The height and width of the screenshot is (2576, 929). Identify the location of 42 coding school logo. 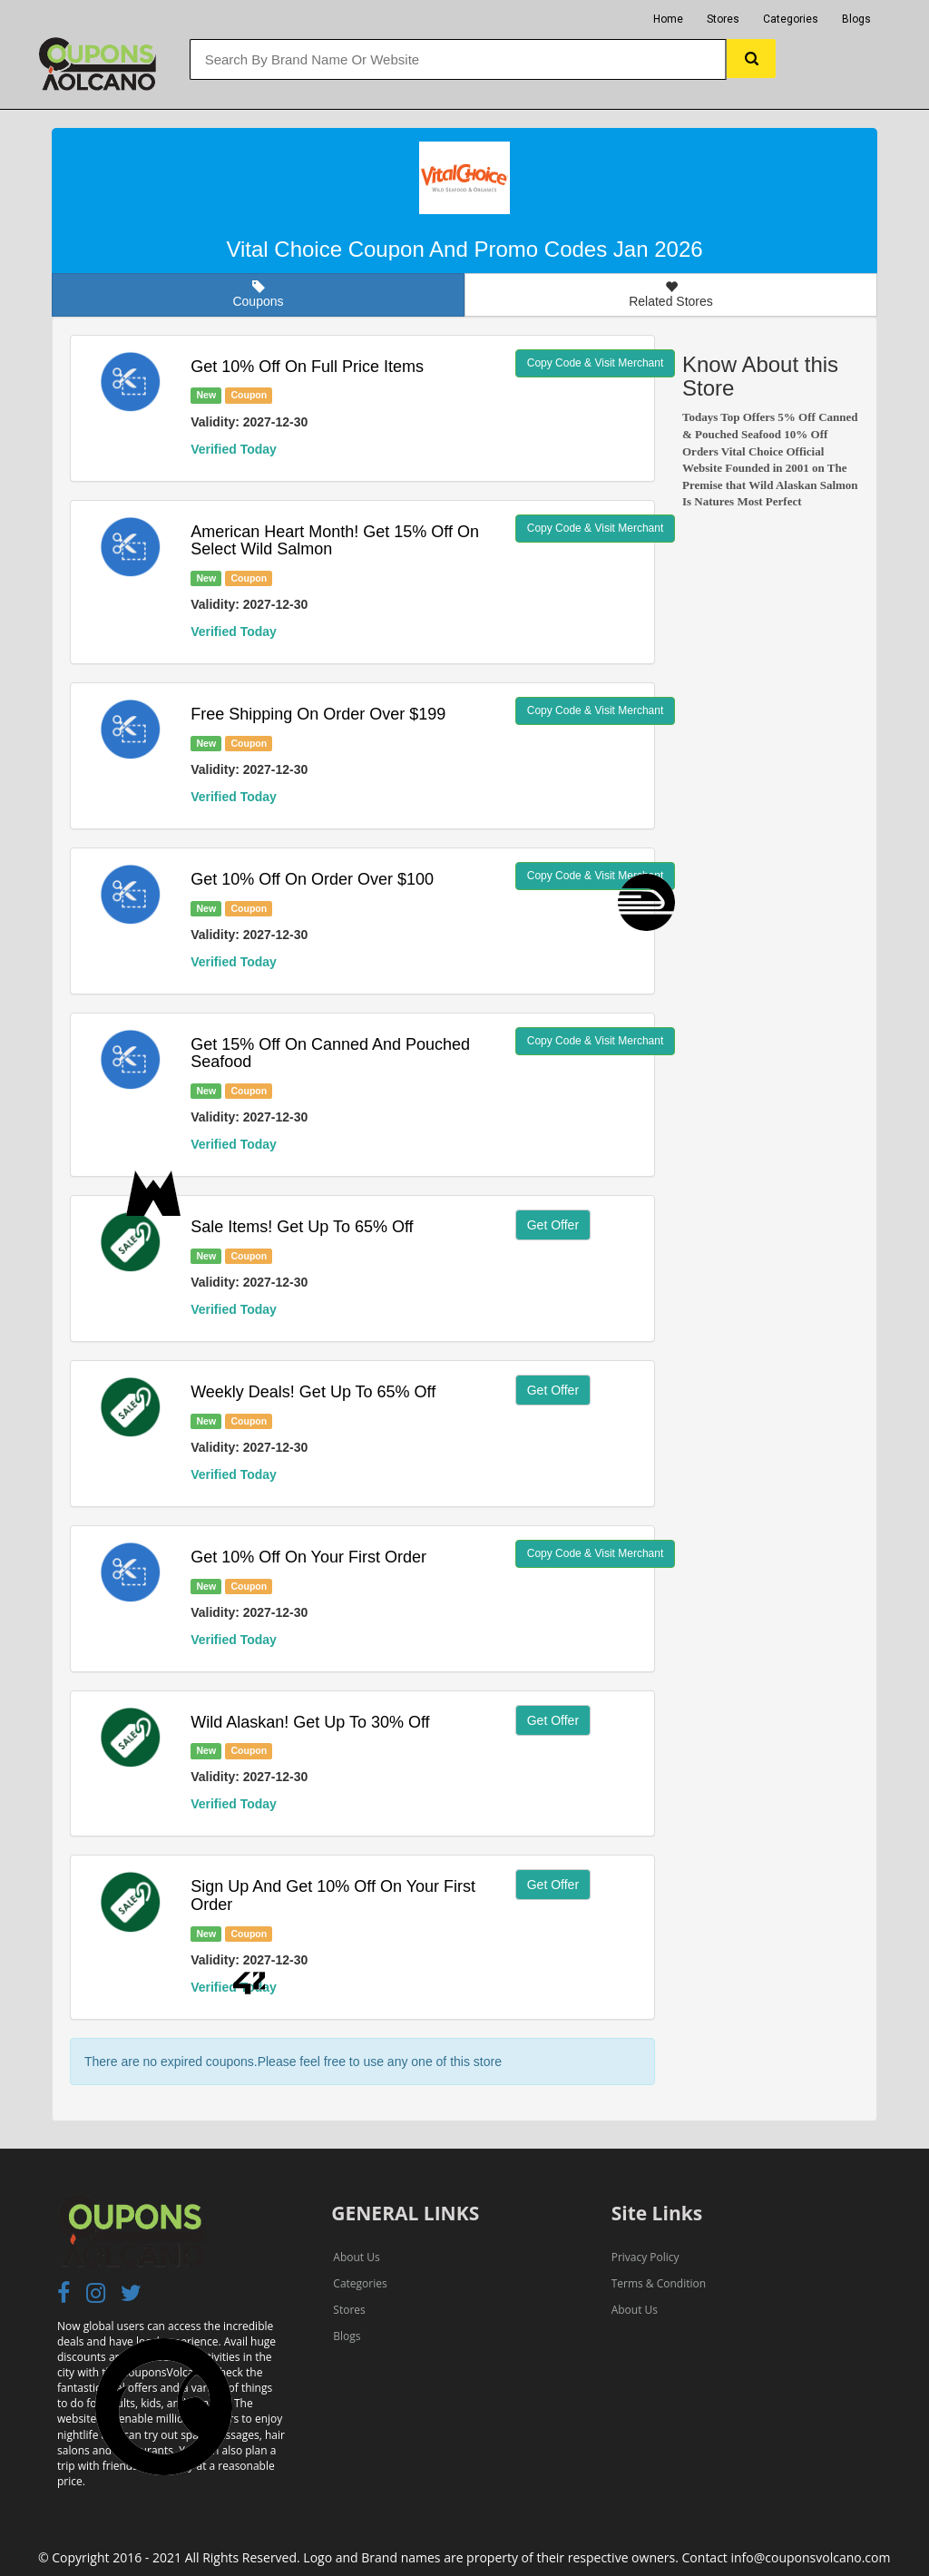
(249, 1983).